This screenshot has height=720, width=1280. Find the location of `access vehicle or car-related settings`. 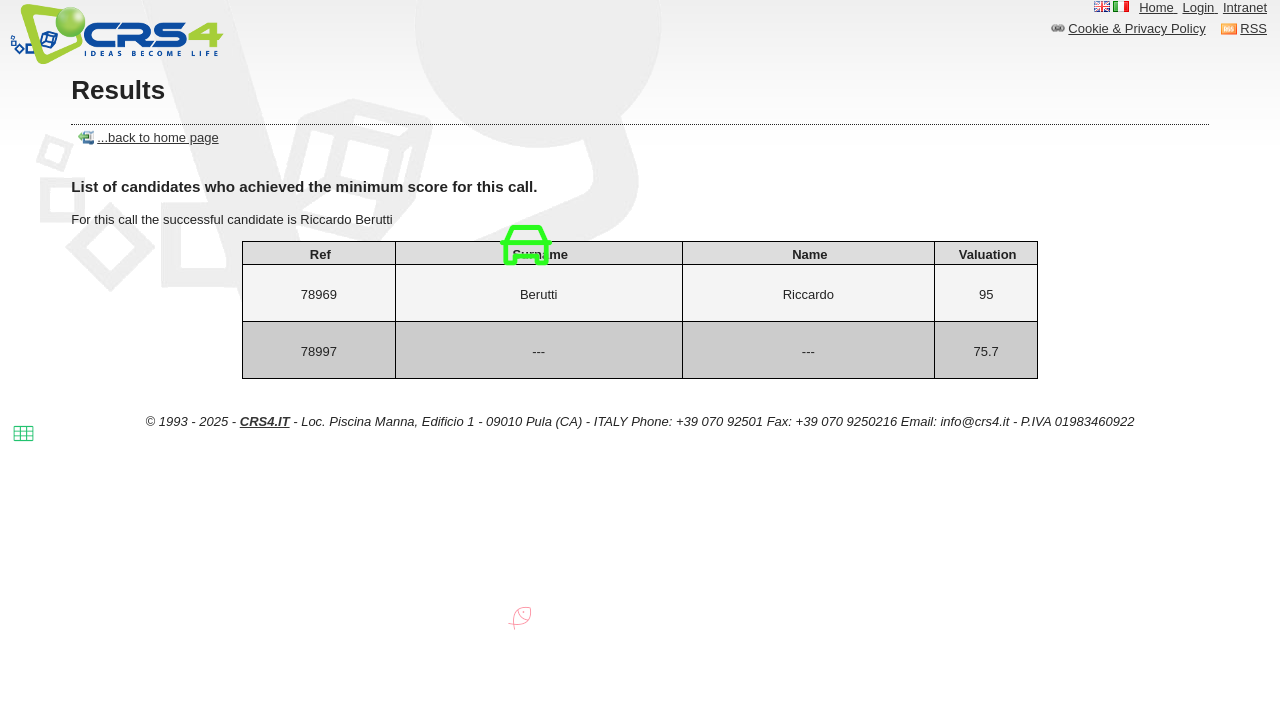

access vehicle or car-related settings is located at coordinates (526, 246).